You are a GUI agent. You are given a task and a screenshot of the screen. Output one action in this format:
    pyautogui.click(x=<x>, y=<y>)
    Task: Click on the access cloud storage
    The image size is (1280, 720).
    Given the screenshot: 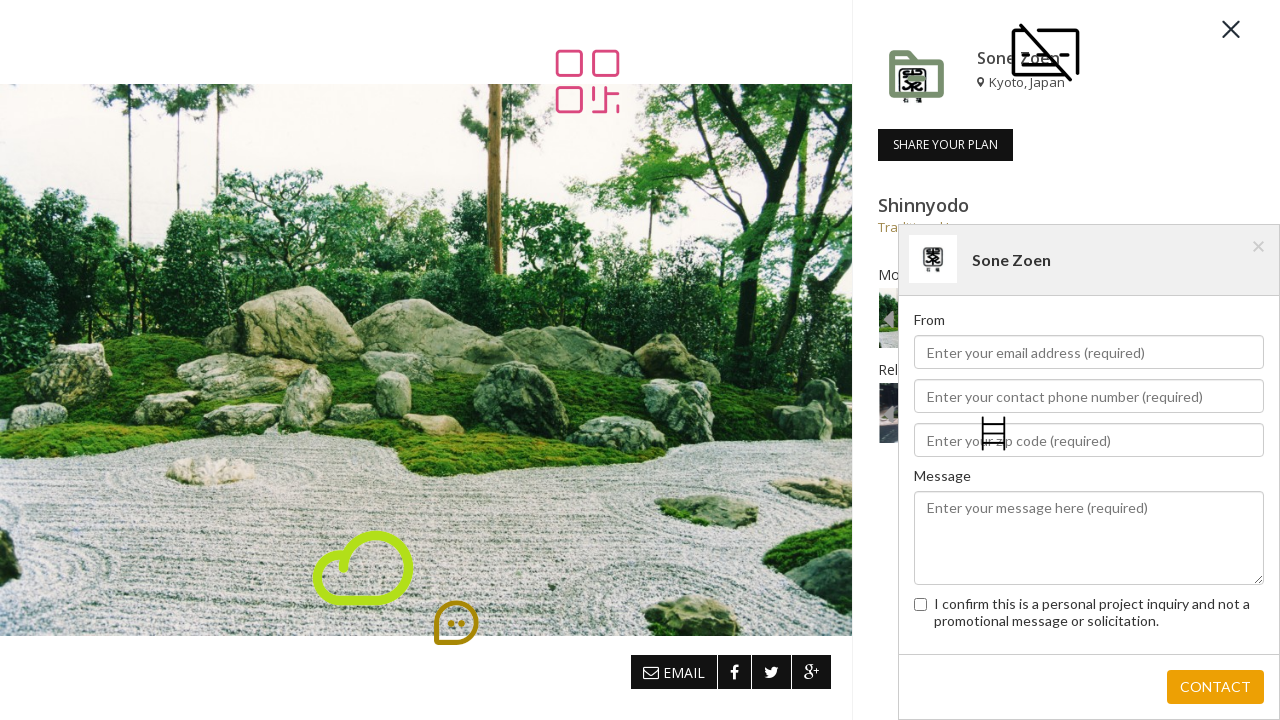 What is the action you would take?
    pyautogui.click(x=363, y=568)
    